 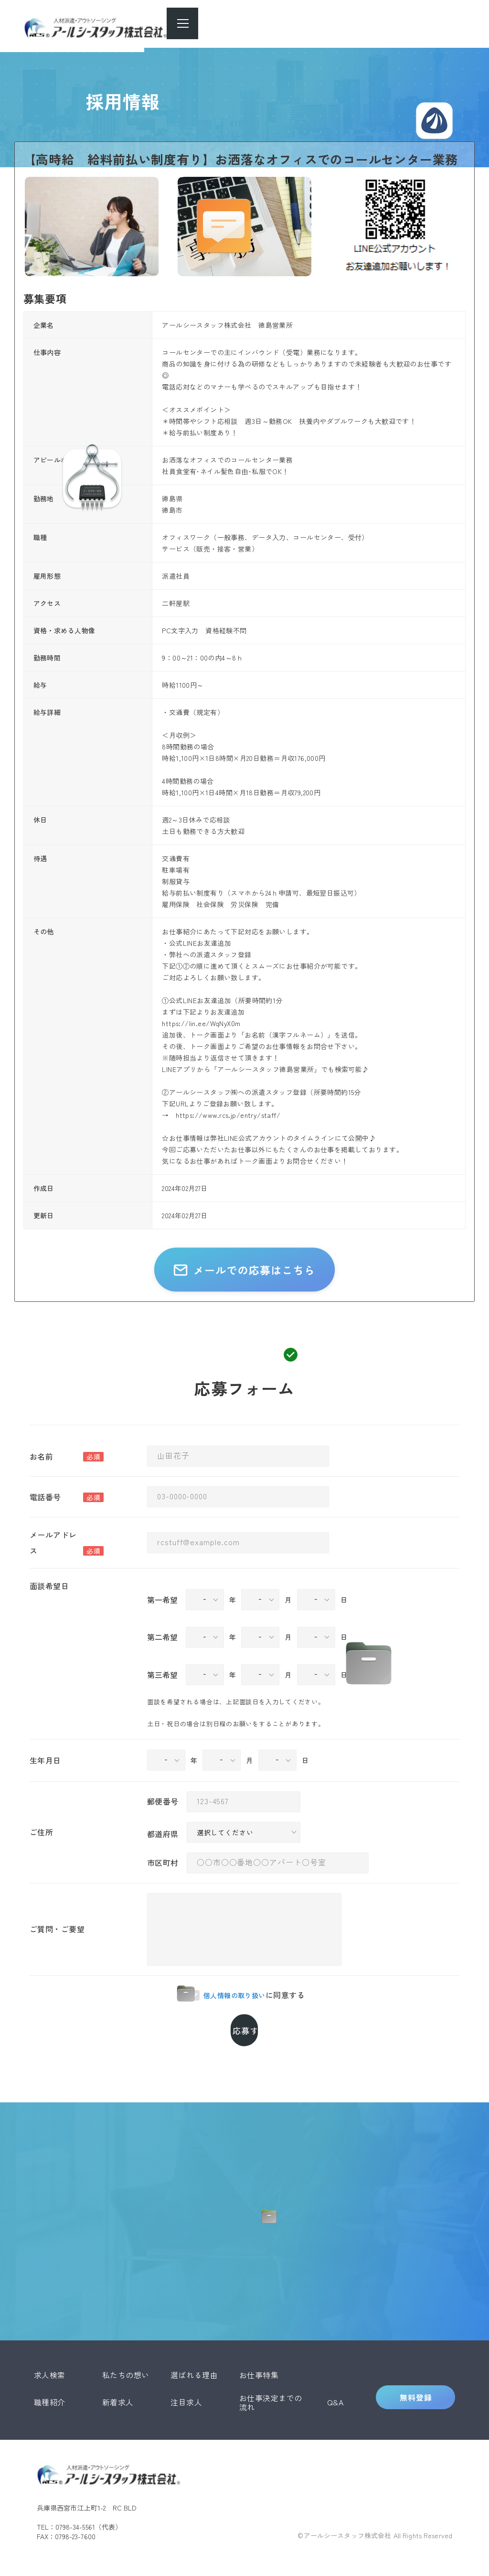 I want to click on open empathy messaging app, so click(x=223, y=226).